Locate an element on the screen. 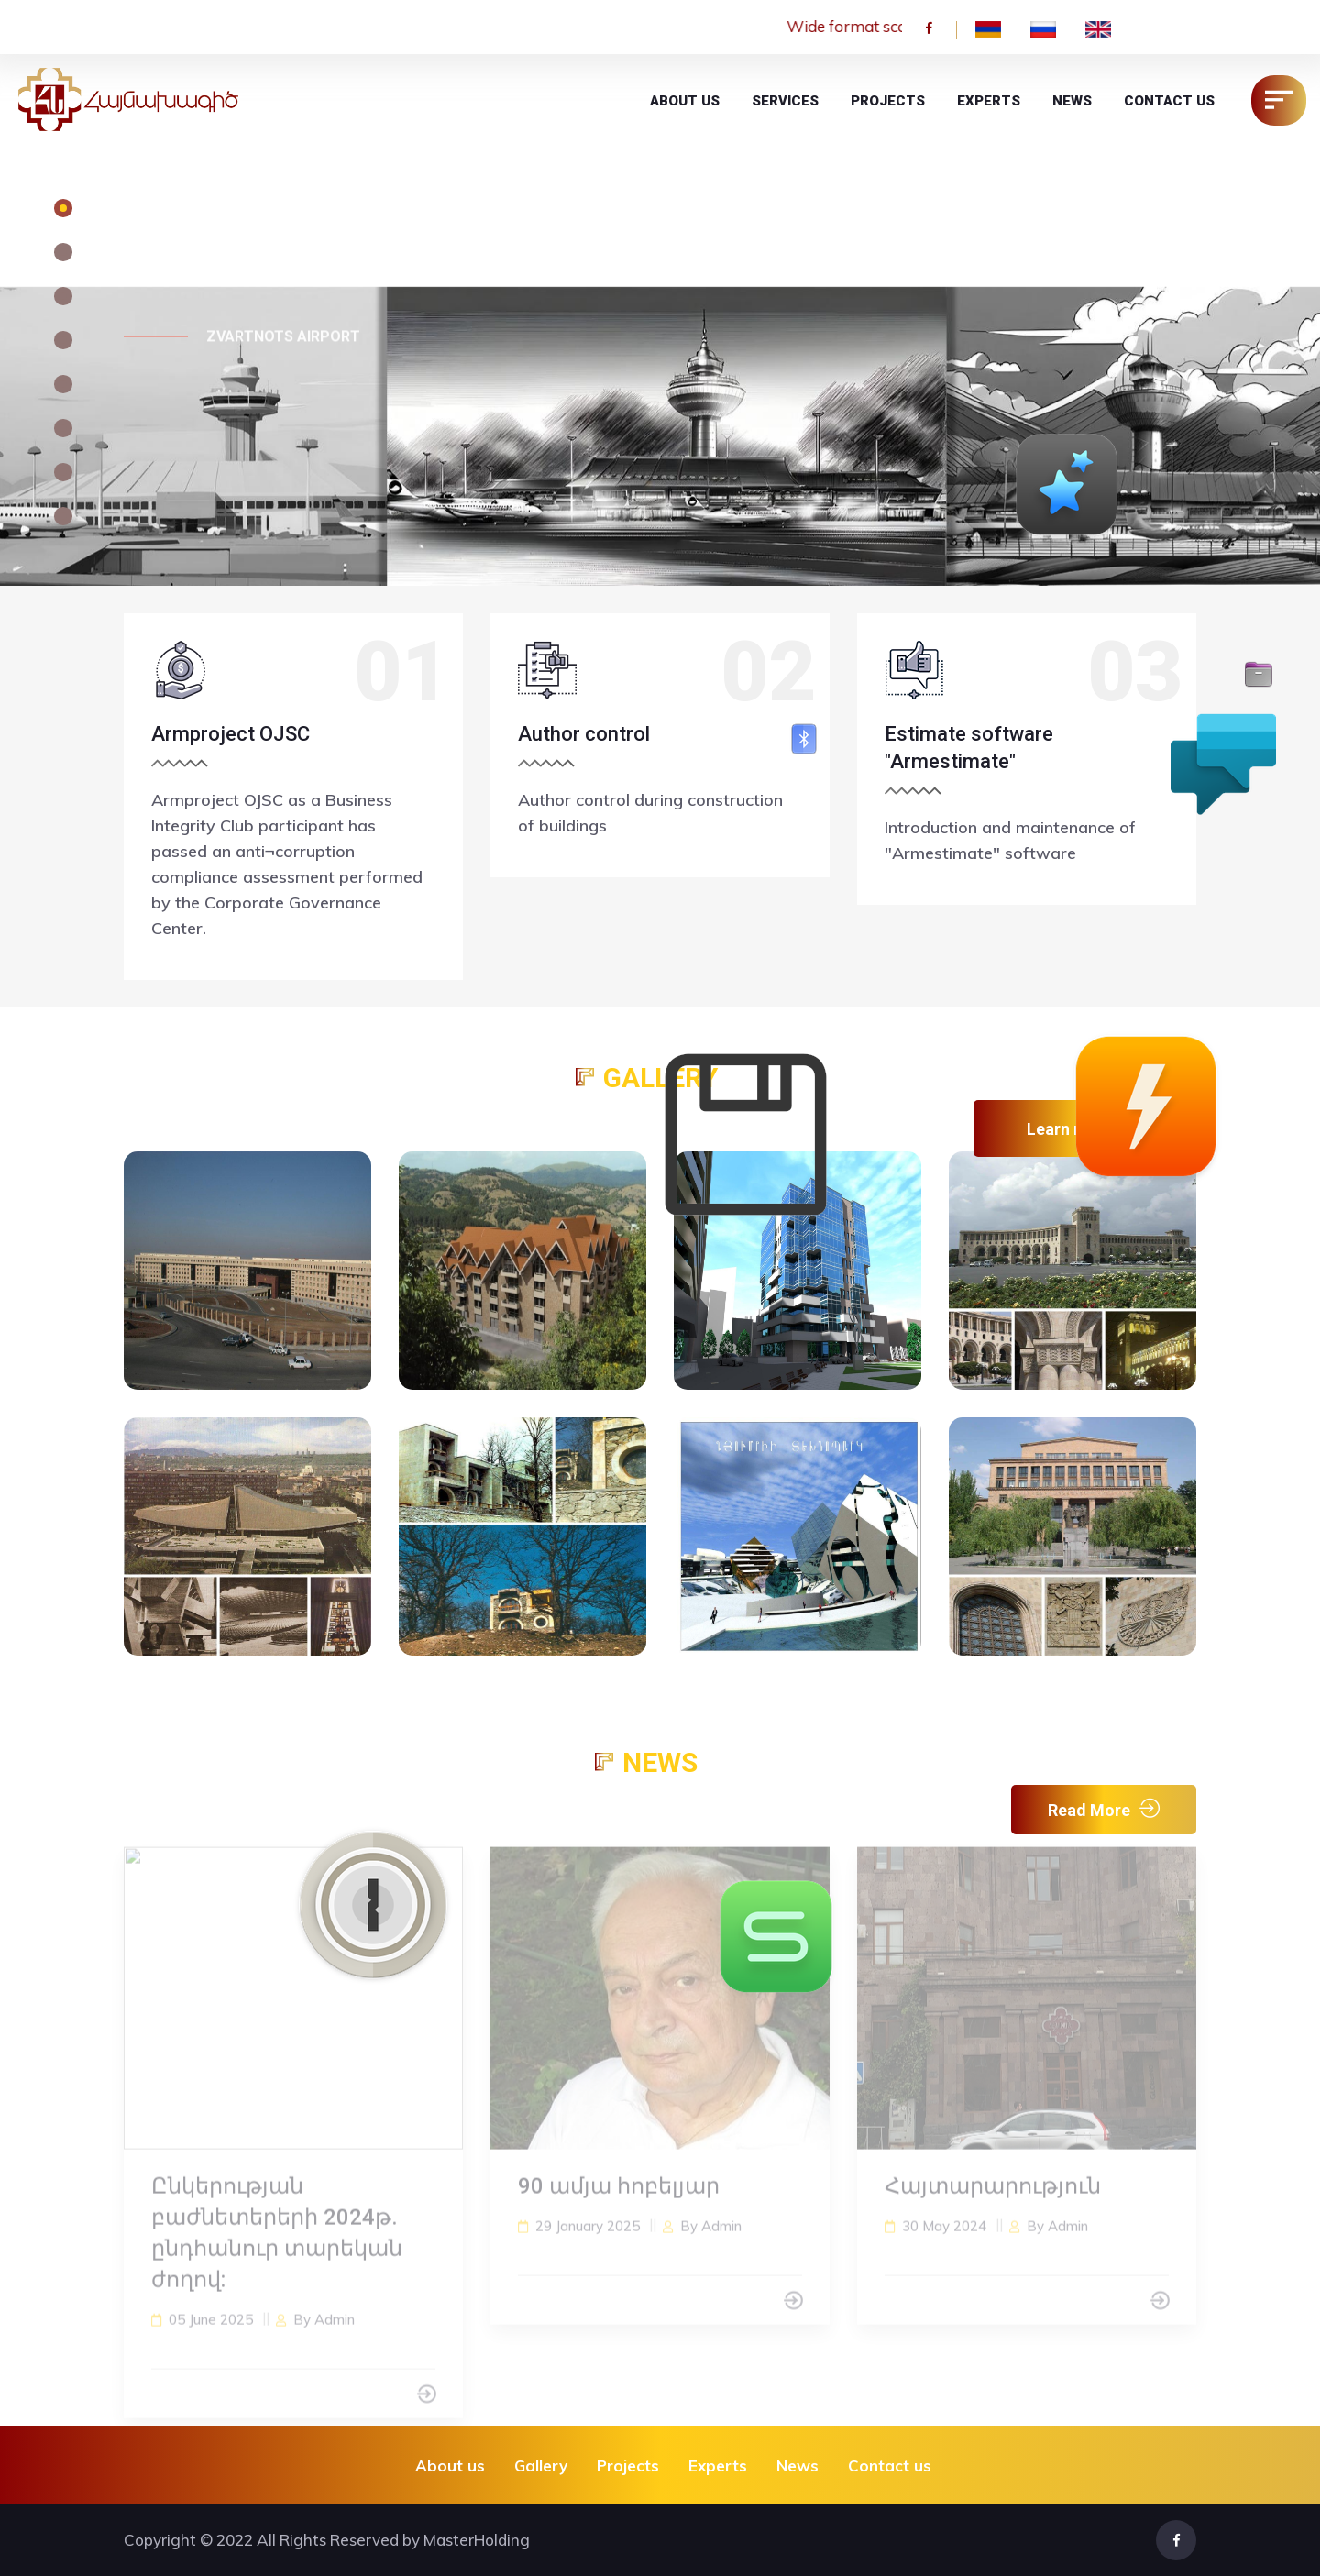  open the virtual agents app is located at coordinates (1223, 762).